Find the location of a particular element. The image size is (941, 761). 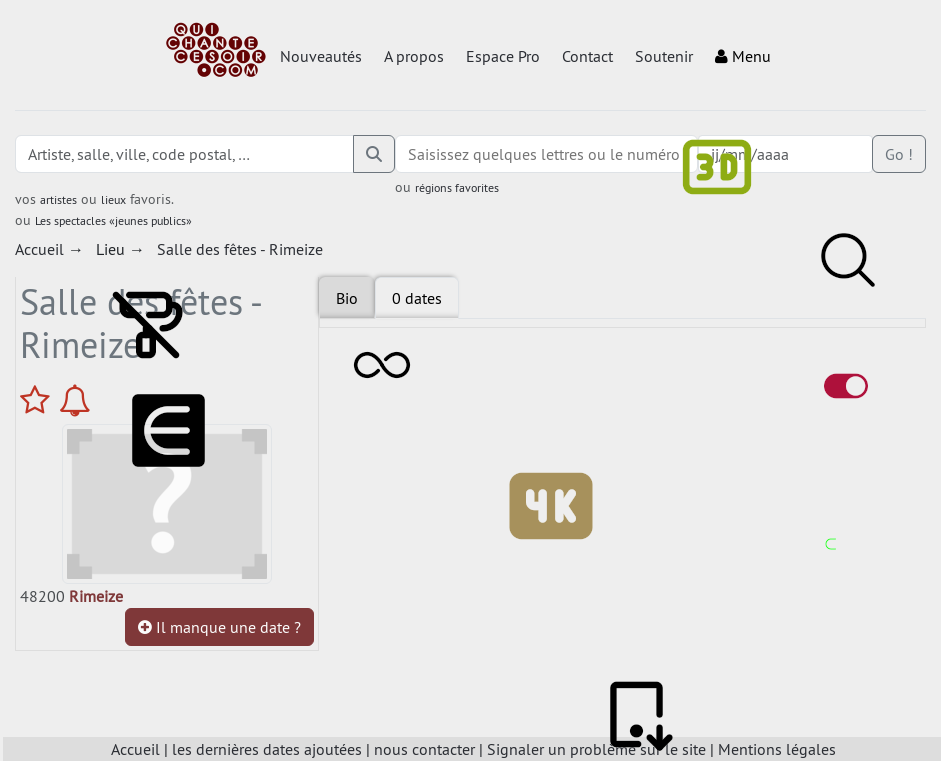

download content to tablet is located at coordinates (636, 714).